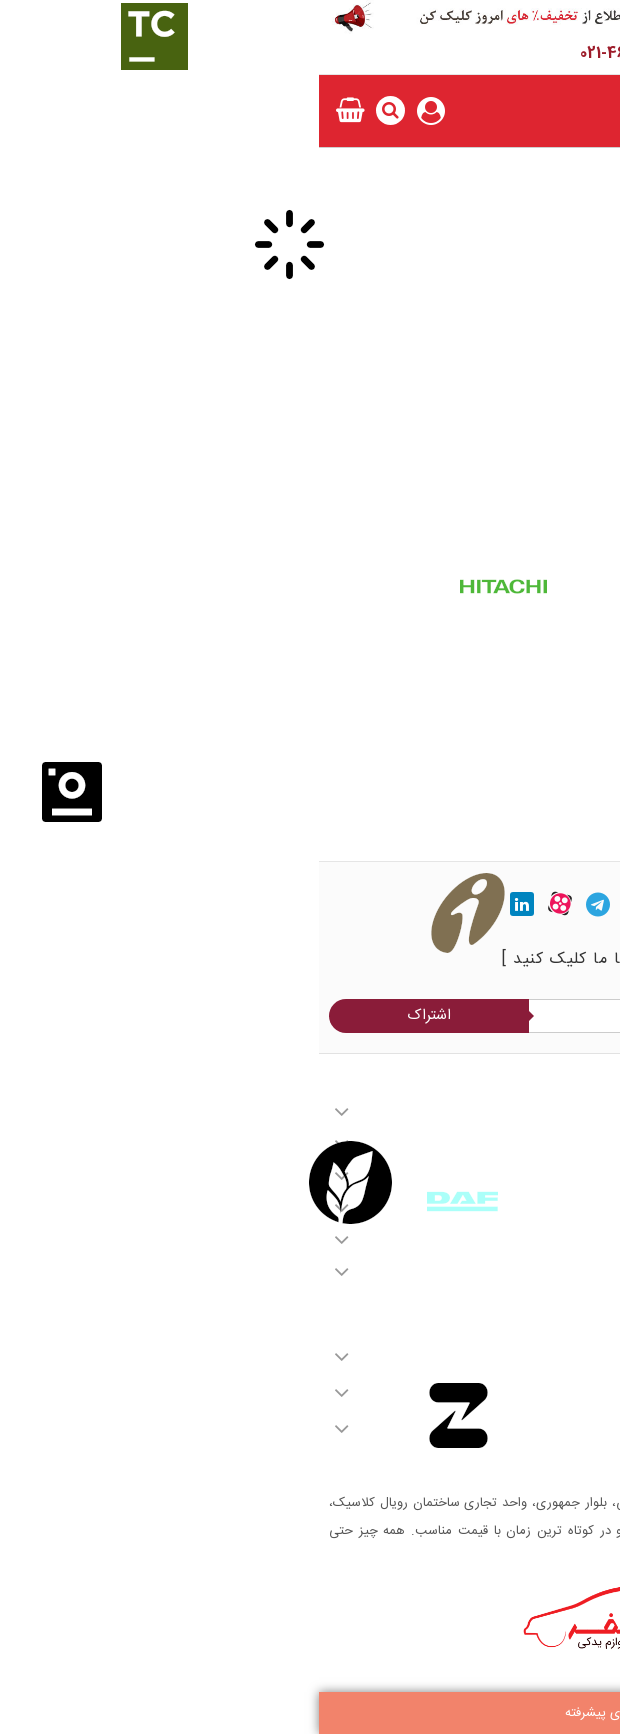  What do you see at coordinates (350, 1182) in the screenshot?
I see `rye package manager logo` at bounding box center [350, 1182].